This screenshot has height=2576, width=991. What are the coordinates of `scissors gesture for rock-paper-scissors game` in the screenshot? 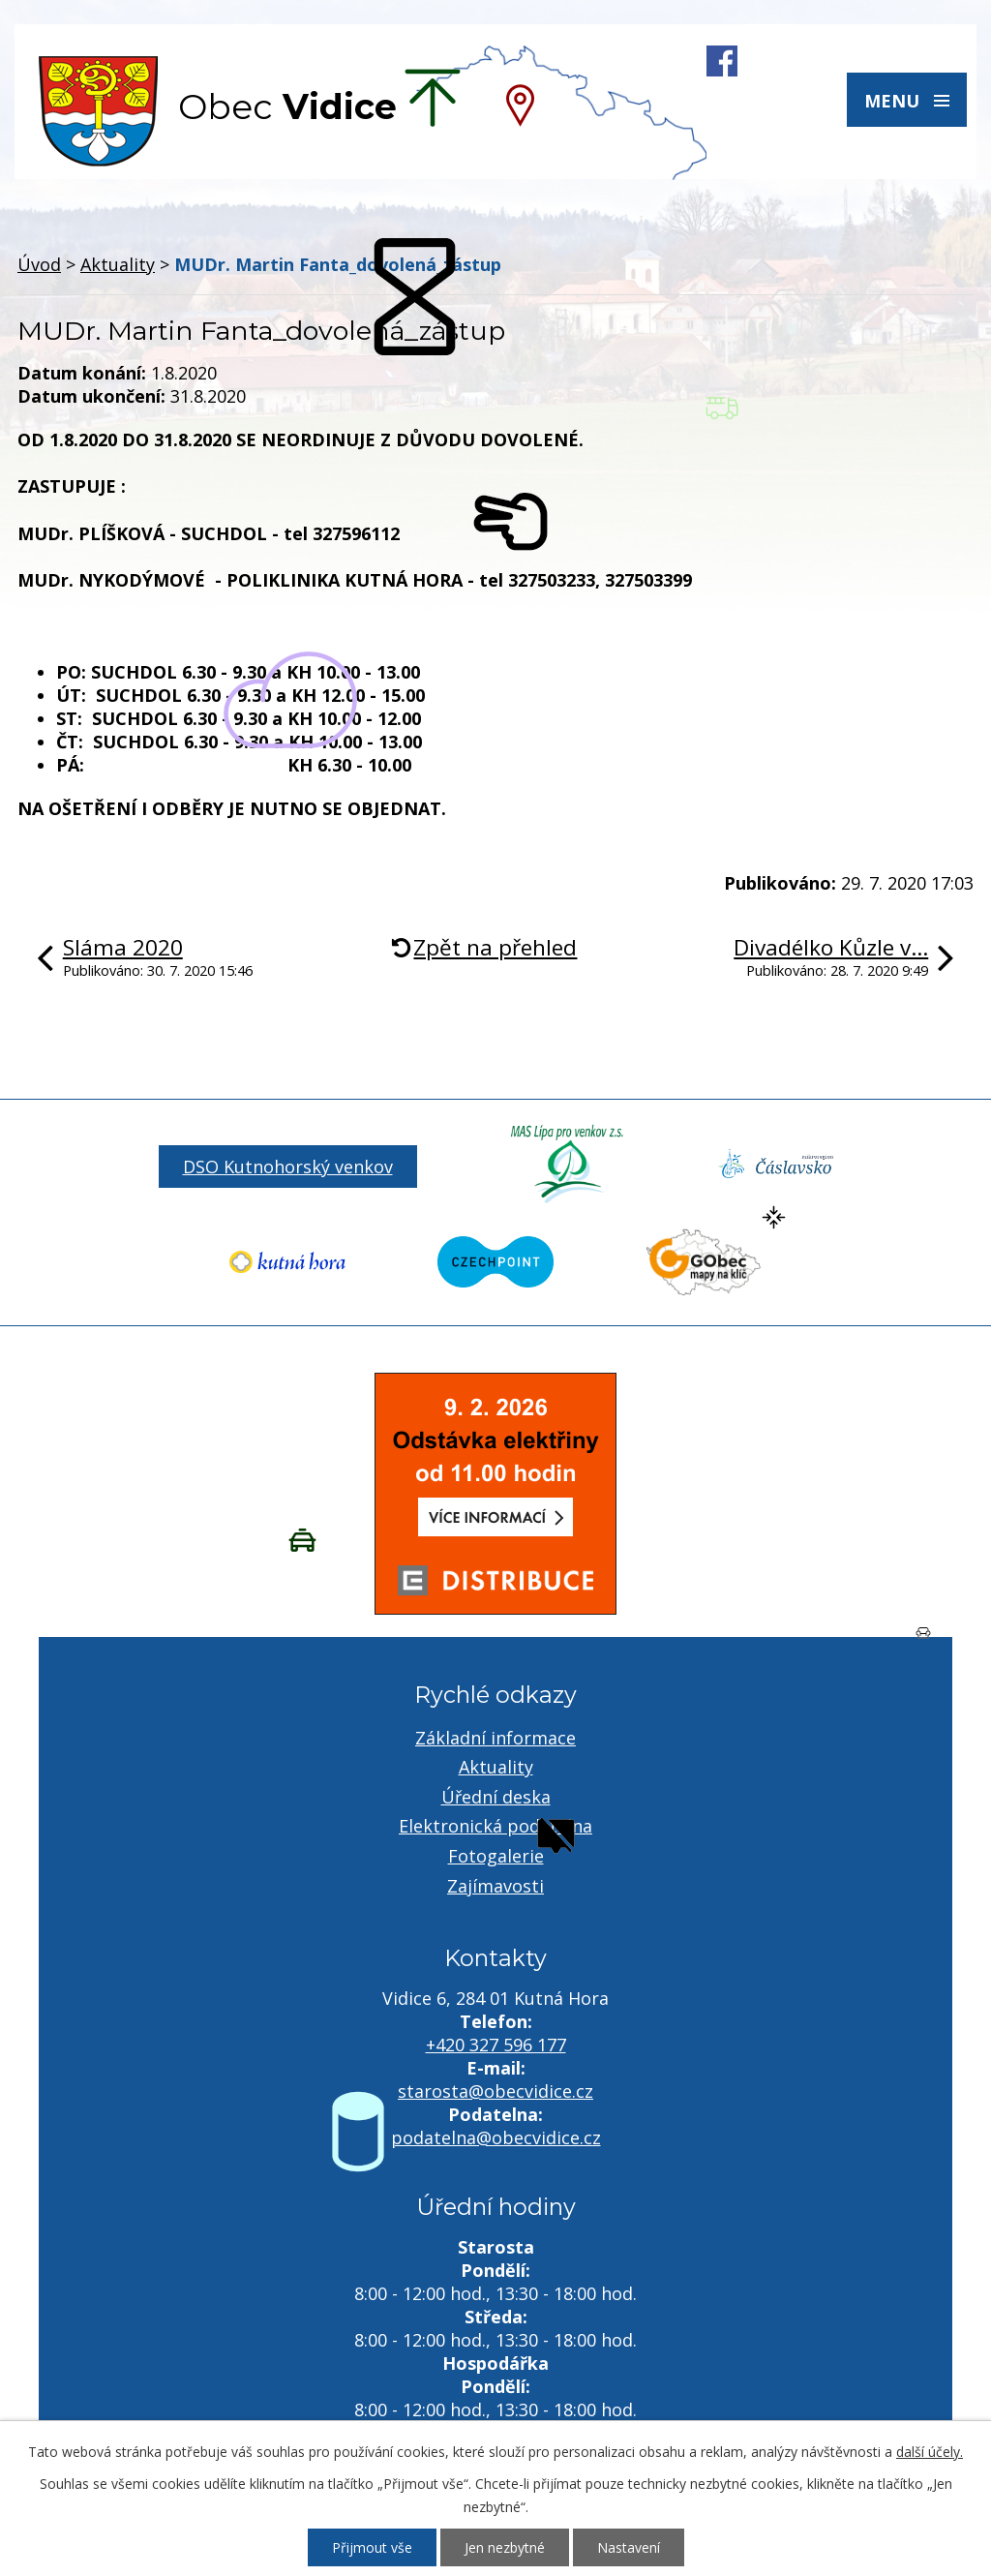 It's located at (510, 520).